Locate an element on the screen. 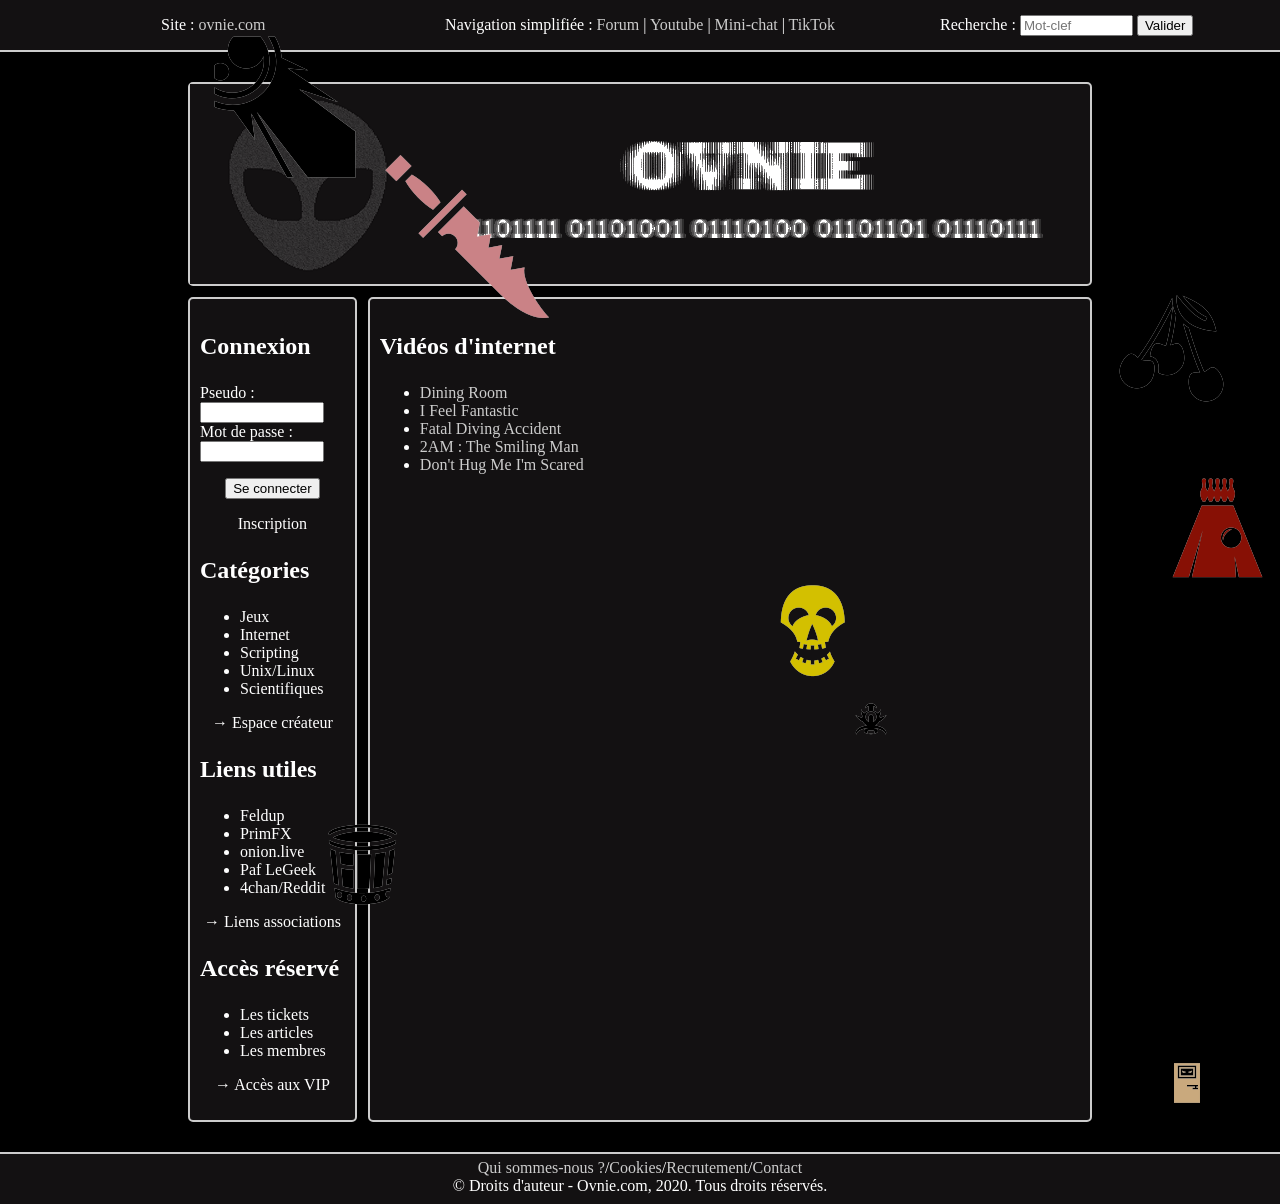 This screenshot has width=1280, height=1204. dark humor or comedy category in a game is located at coordinates (812, 631).